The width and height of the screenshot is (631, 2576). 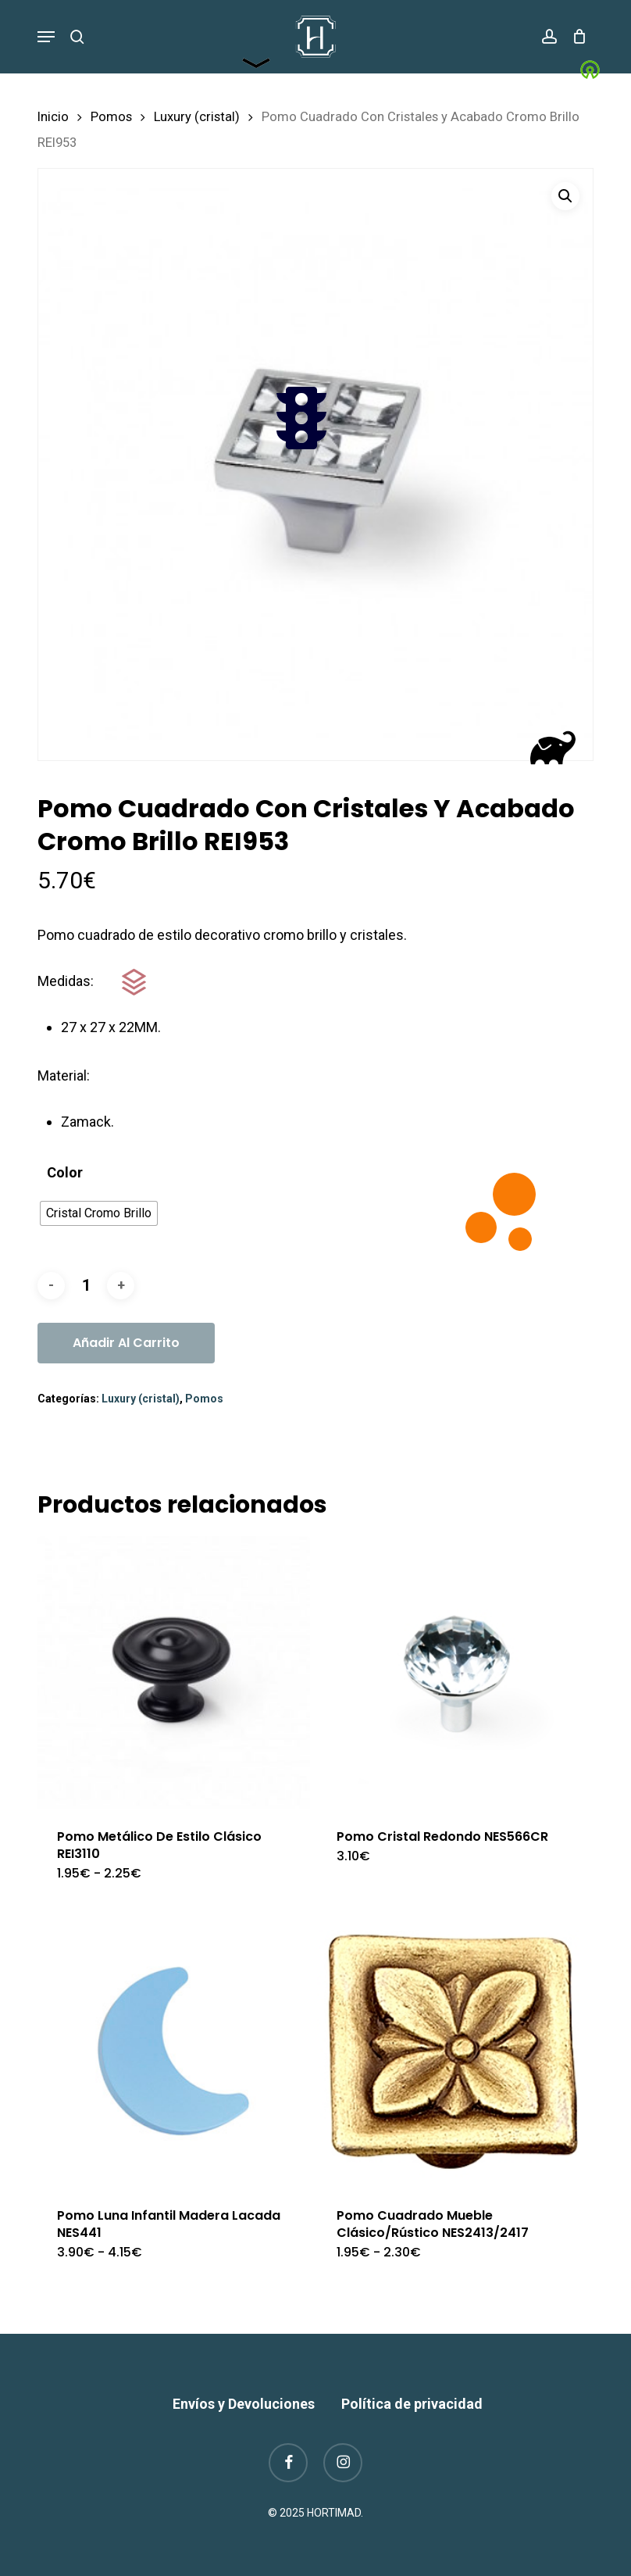 What do you see at coordinates (553, 748) in the screenshot?
I see `Gradle build automation tool logo` at bounding box center [553, 748].